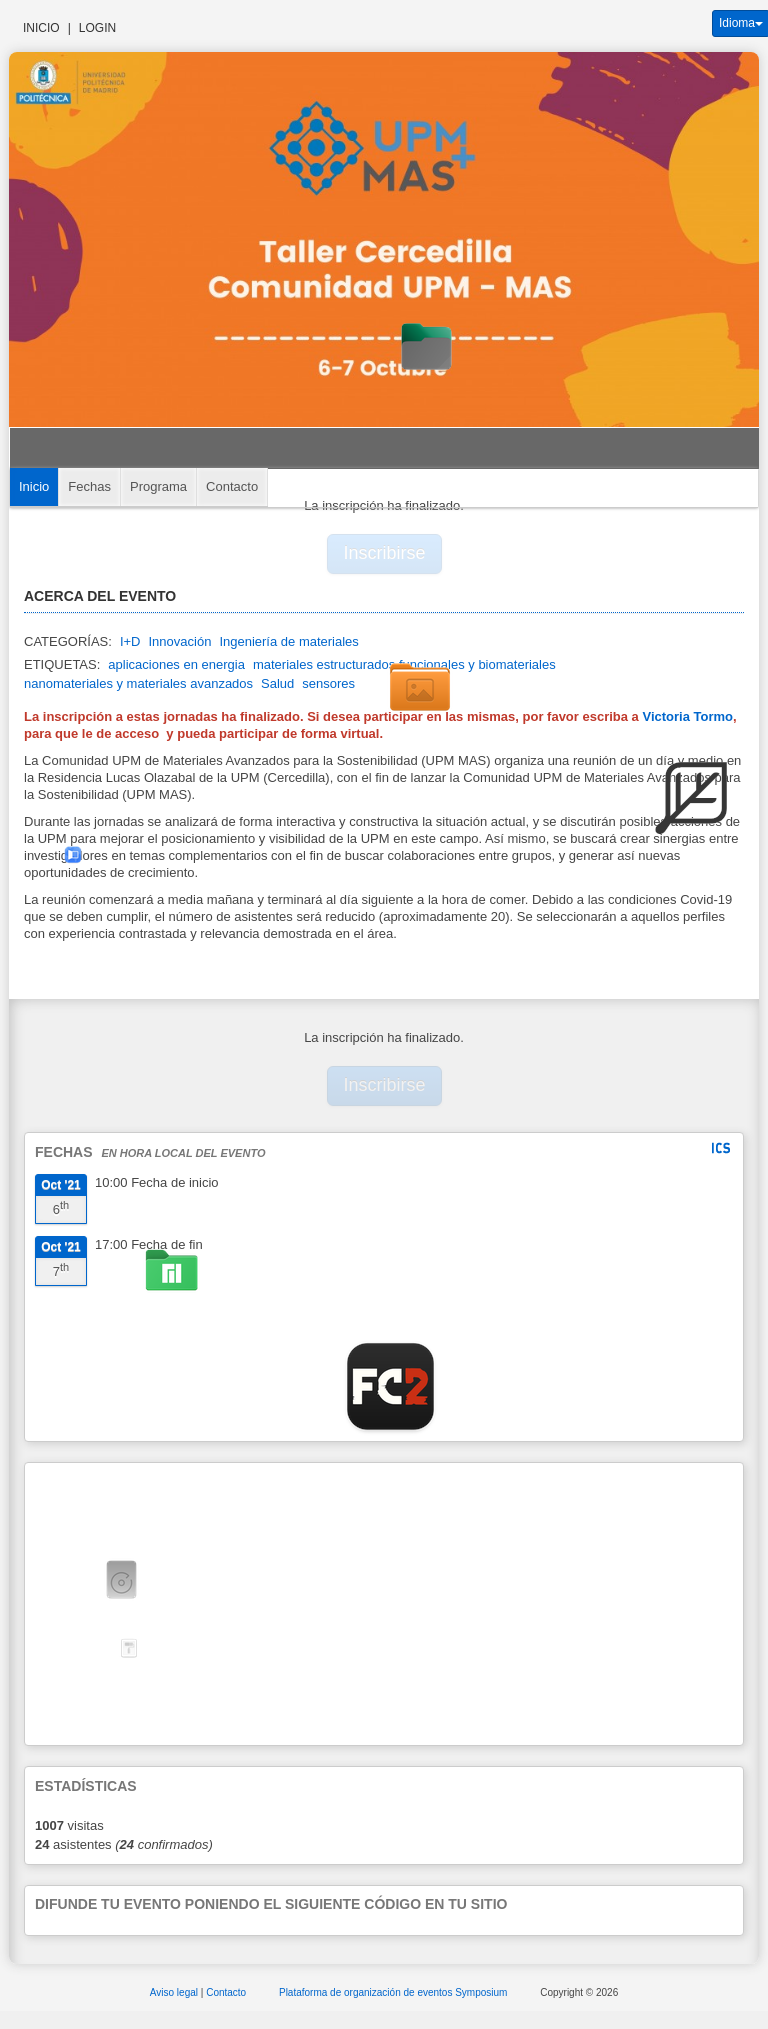 This screenshot has width=768, height=2029. Describe the element at coordinates (73, 855) in the screenshot. I see `configure network proxy settings` at that location.